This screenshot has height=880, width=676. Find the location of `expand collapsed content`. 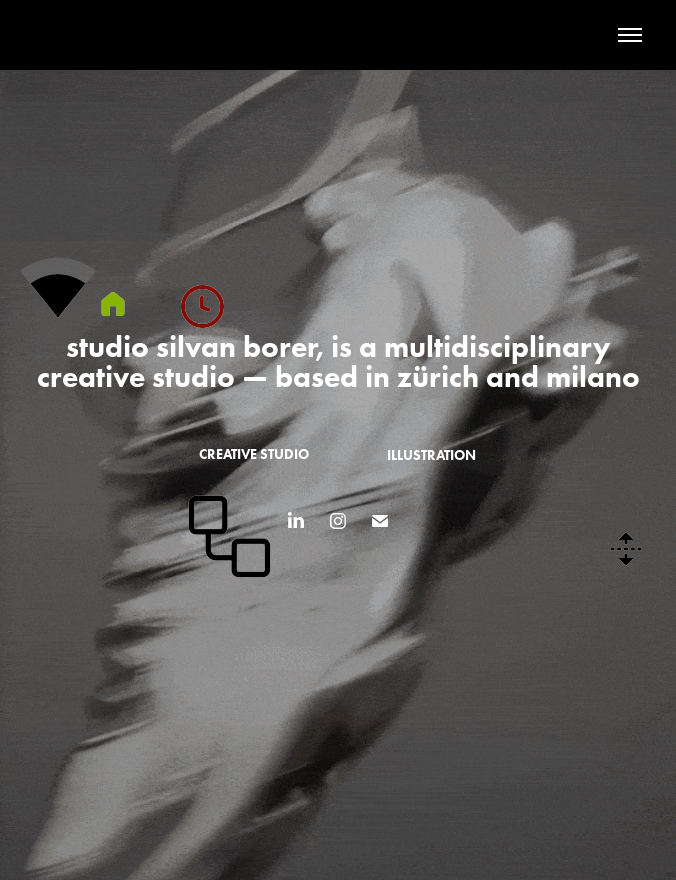

expand collapsed content is located at coordinates (626, 549).